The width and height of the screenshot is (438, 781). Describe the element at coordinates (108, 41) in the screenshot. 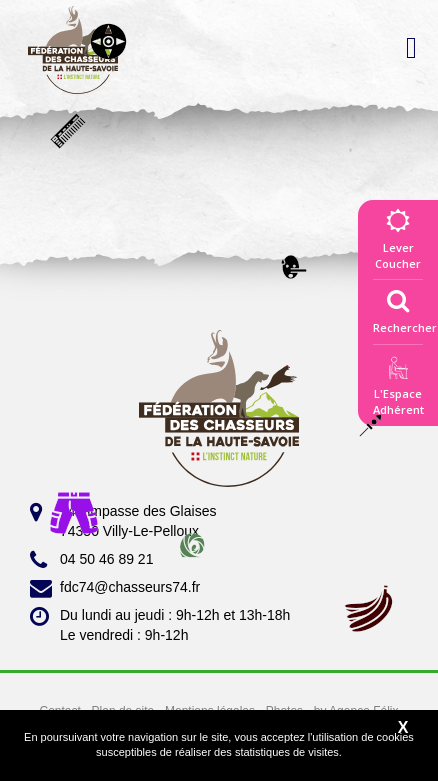

I see `navigate or pan in multiple directions` at that location.